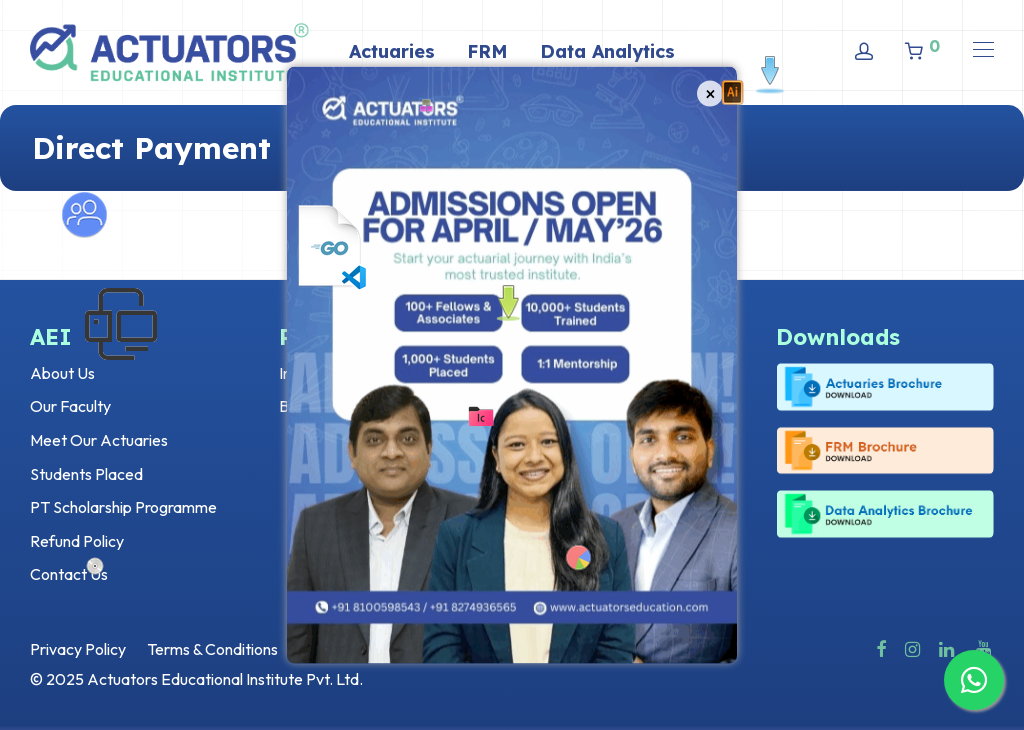 This screenshot has width=1024, height=730. What do you see at coordinates (732, 92) in the screenshot?
I see `open an Adobe Illustrator file` at bounding box center [732, 92].